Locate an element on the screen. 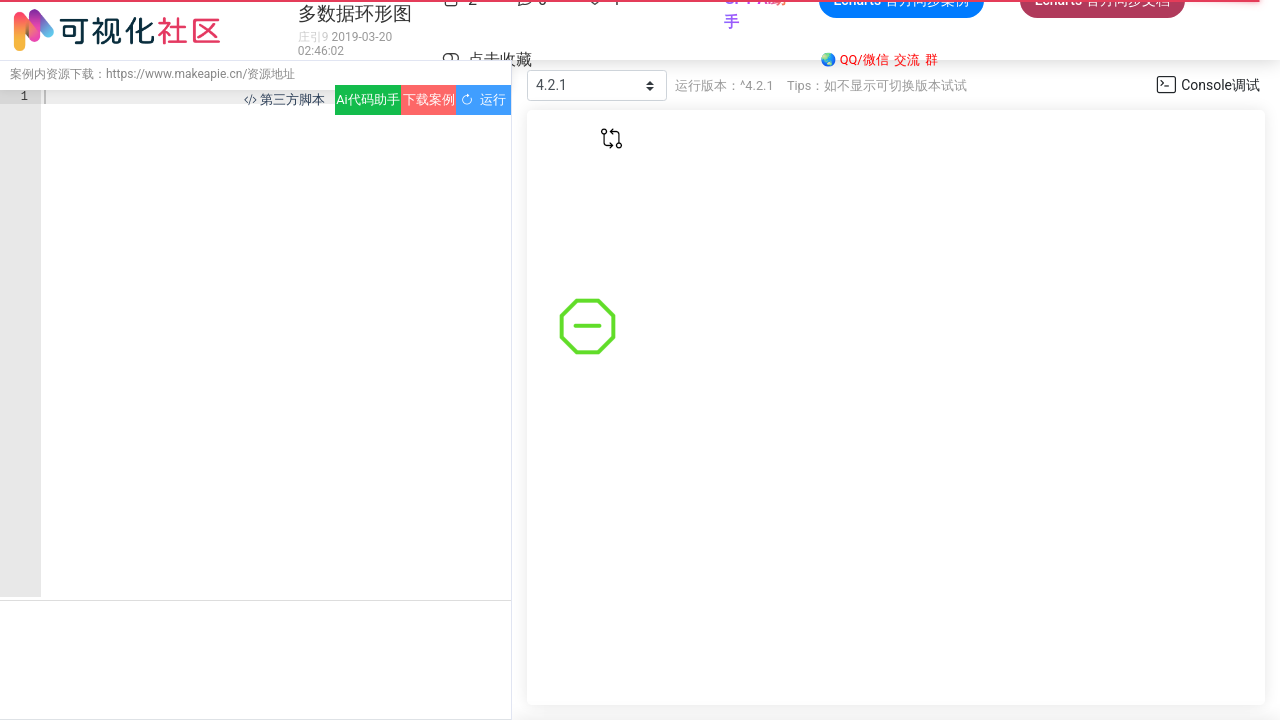 The height and width of the screenshot is (720, 1280). compare branches or commits in a repository is located at coordinates (611, 138).